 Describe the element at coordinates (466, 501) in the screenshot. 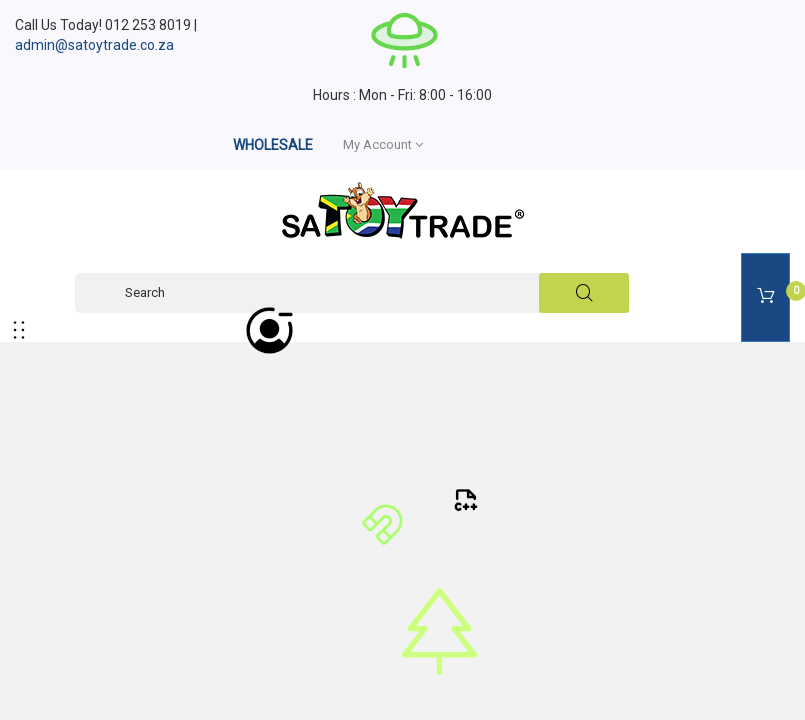

I see `a C++ source code file` at that location.